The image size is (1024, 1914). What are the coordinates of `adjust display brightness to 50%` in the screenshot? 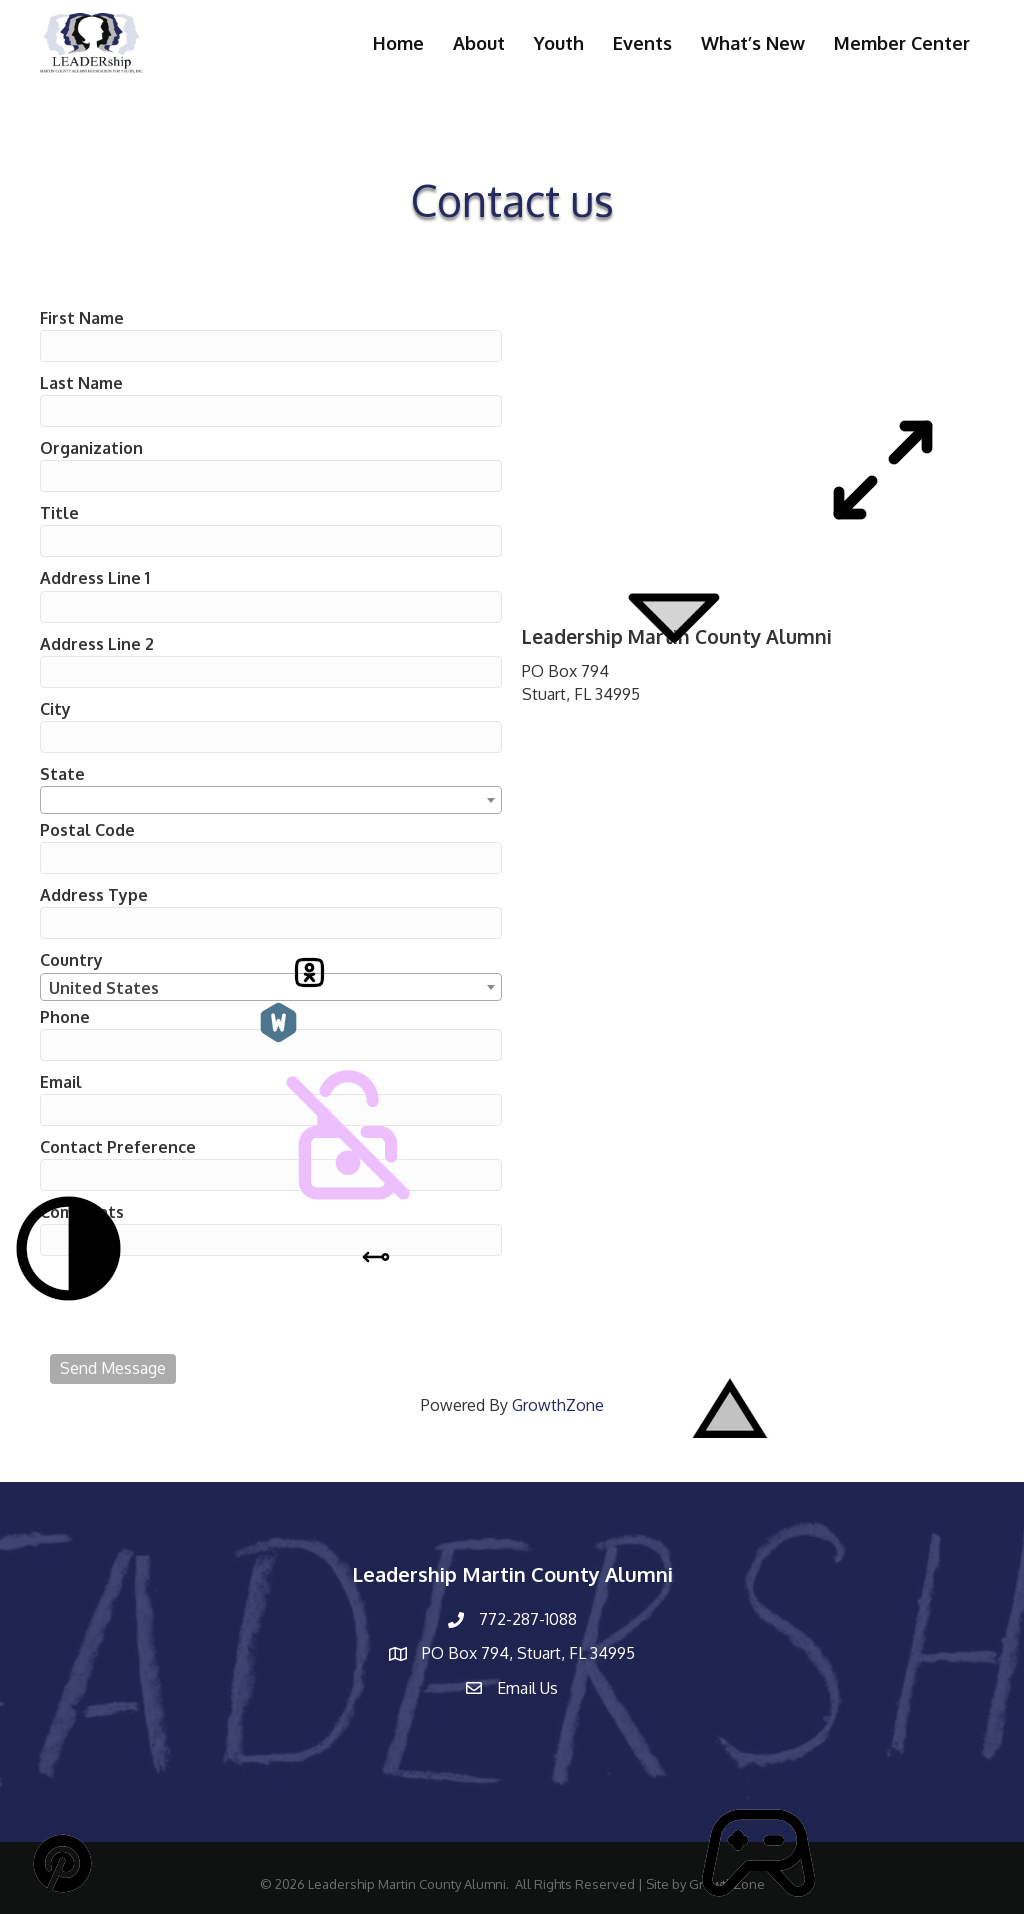 It's located at (68, 1248).